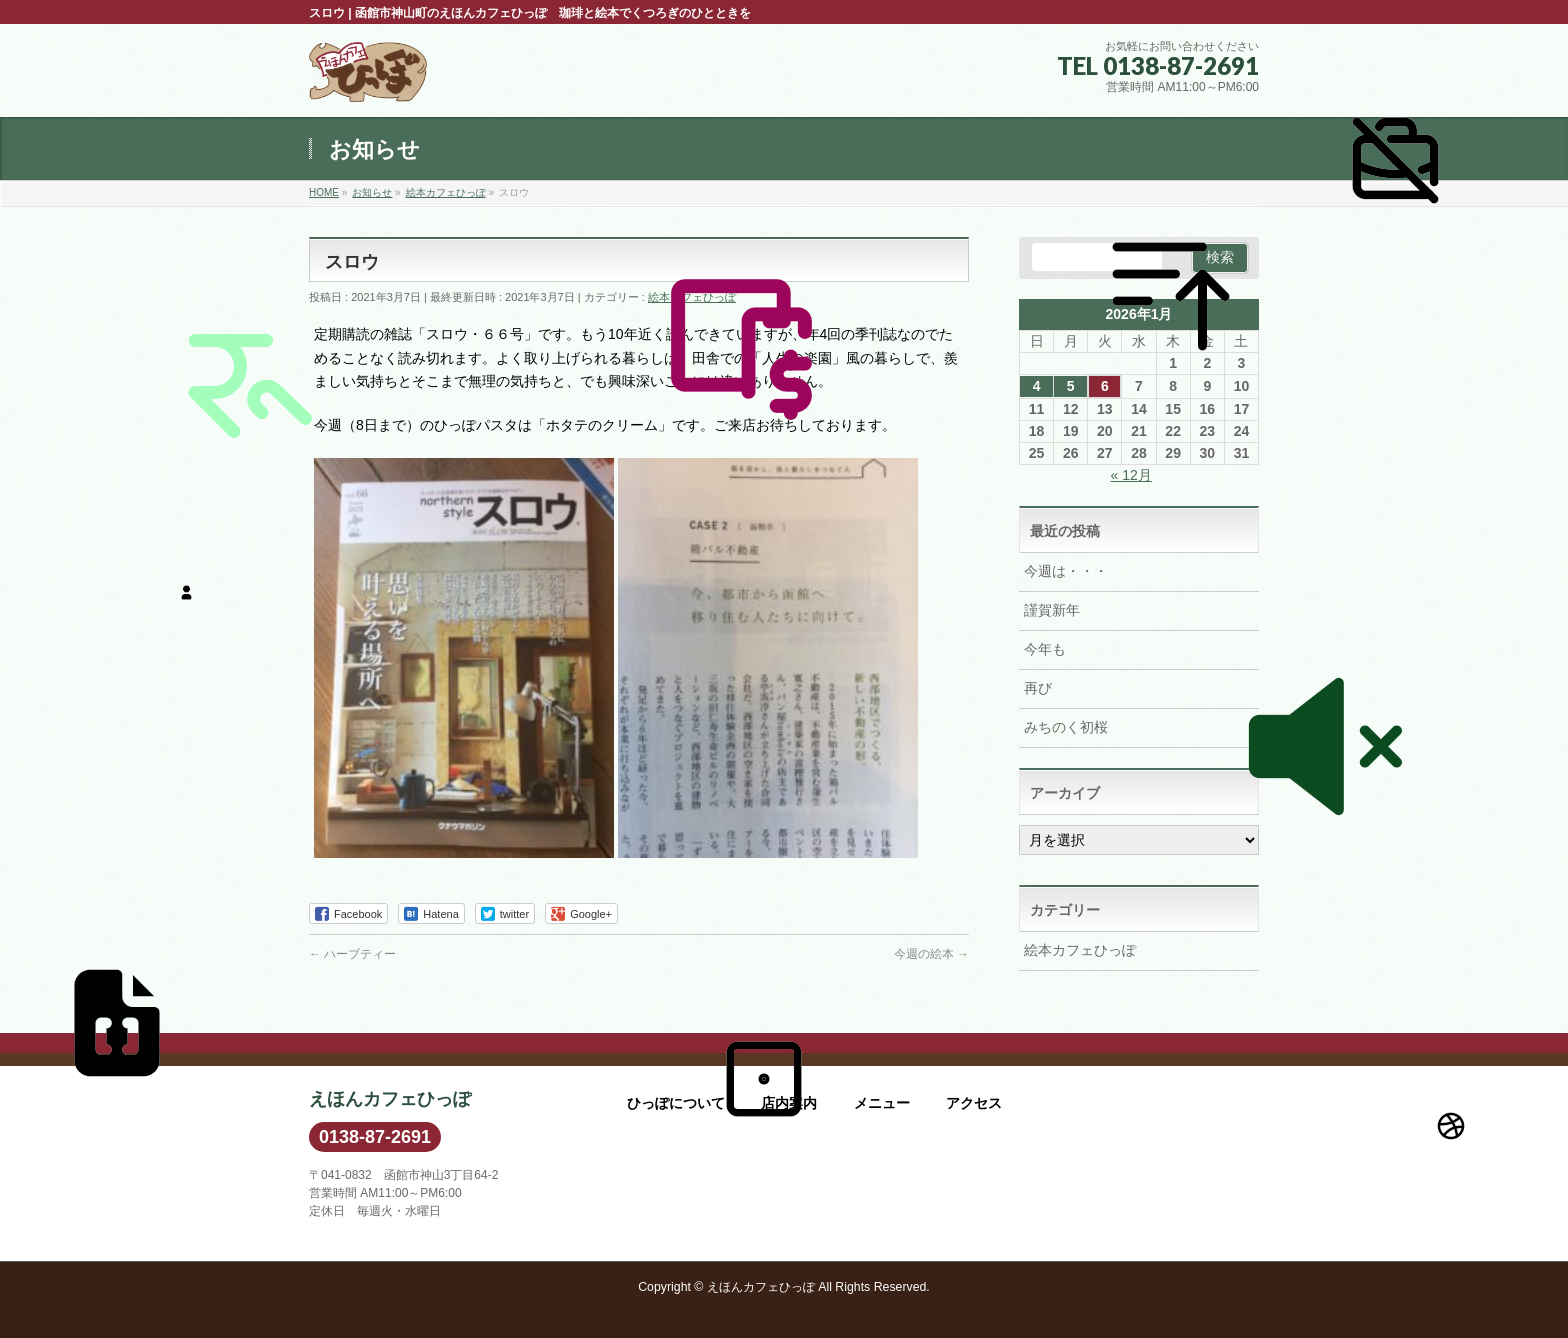  Describe the element at coordinates (1317, 746) in the screenshot. I see `mute audio` at that location.